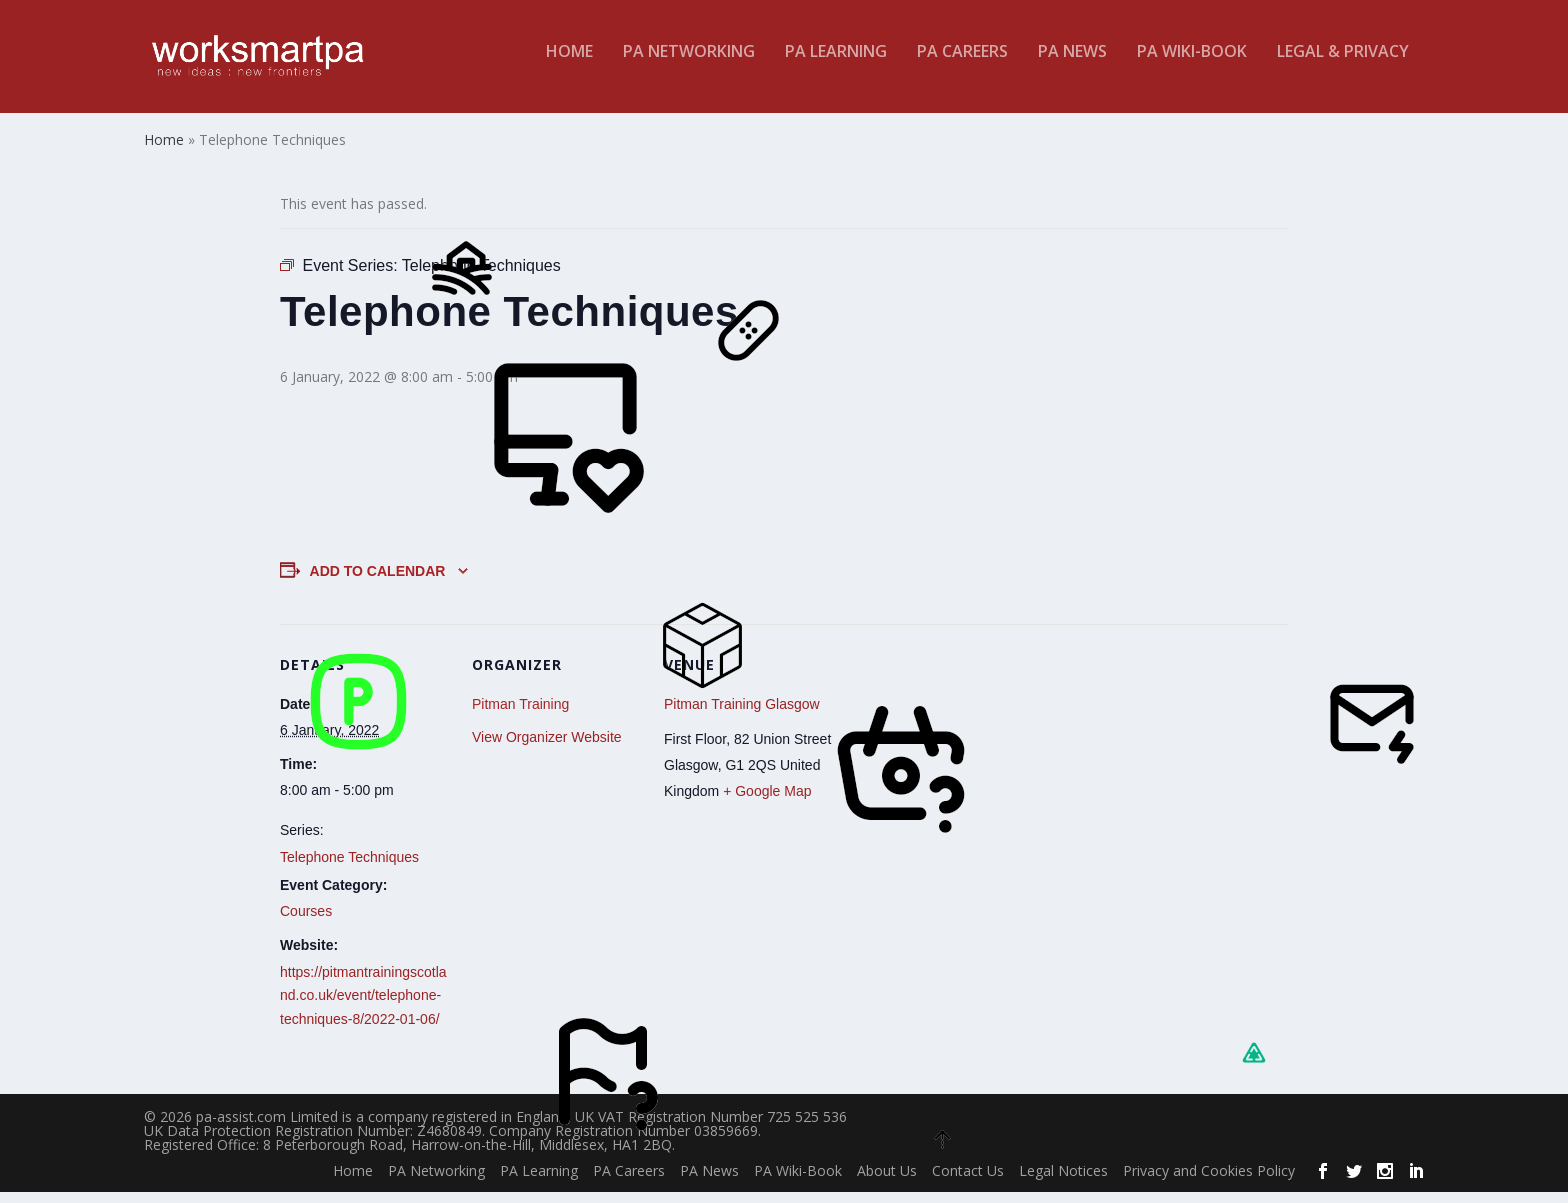 This screenshot has height=1203, width=1568. Describe the element at coordinates (702, 645) in the screenshot. I see `open CodeSandbox development environment` at that location.